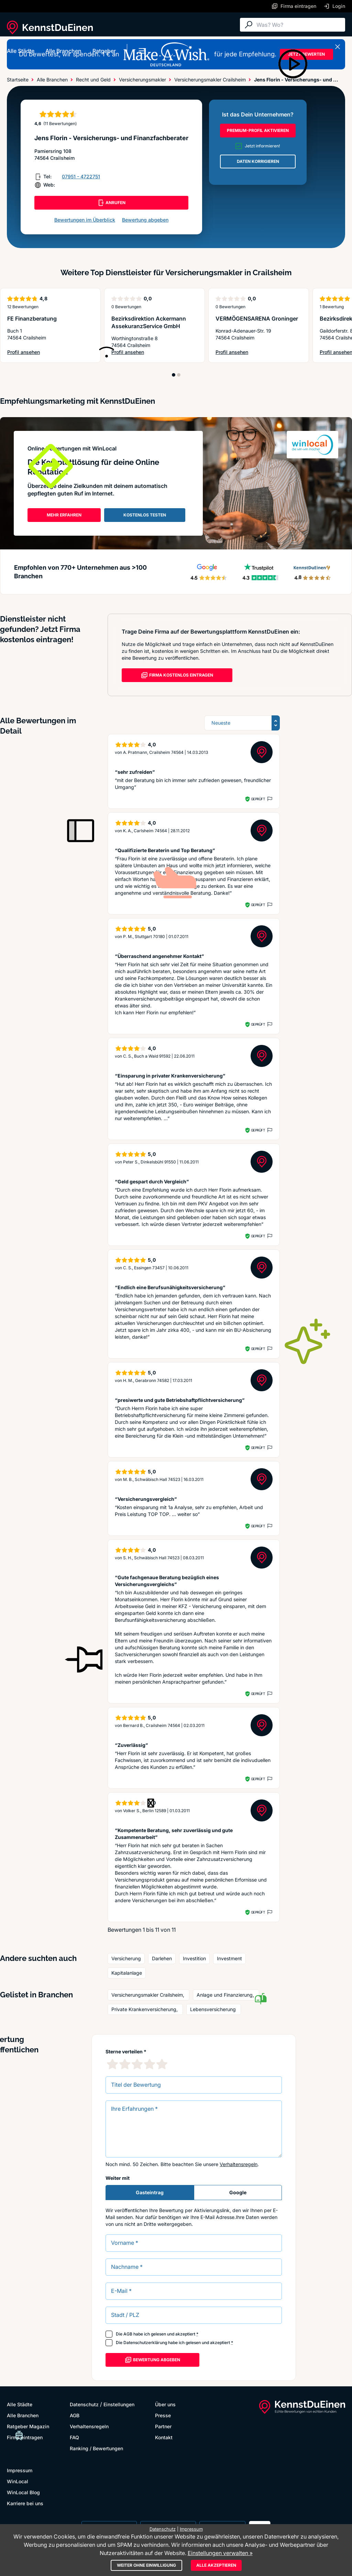 This screenshot has width=352, height=2576. I want to click on indicates flight mode is active, so click(175, 881).